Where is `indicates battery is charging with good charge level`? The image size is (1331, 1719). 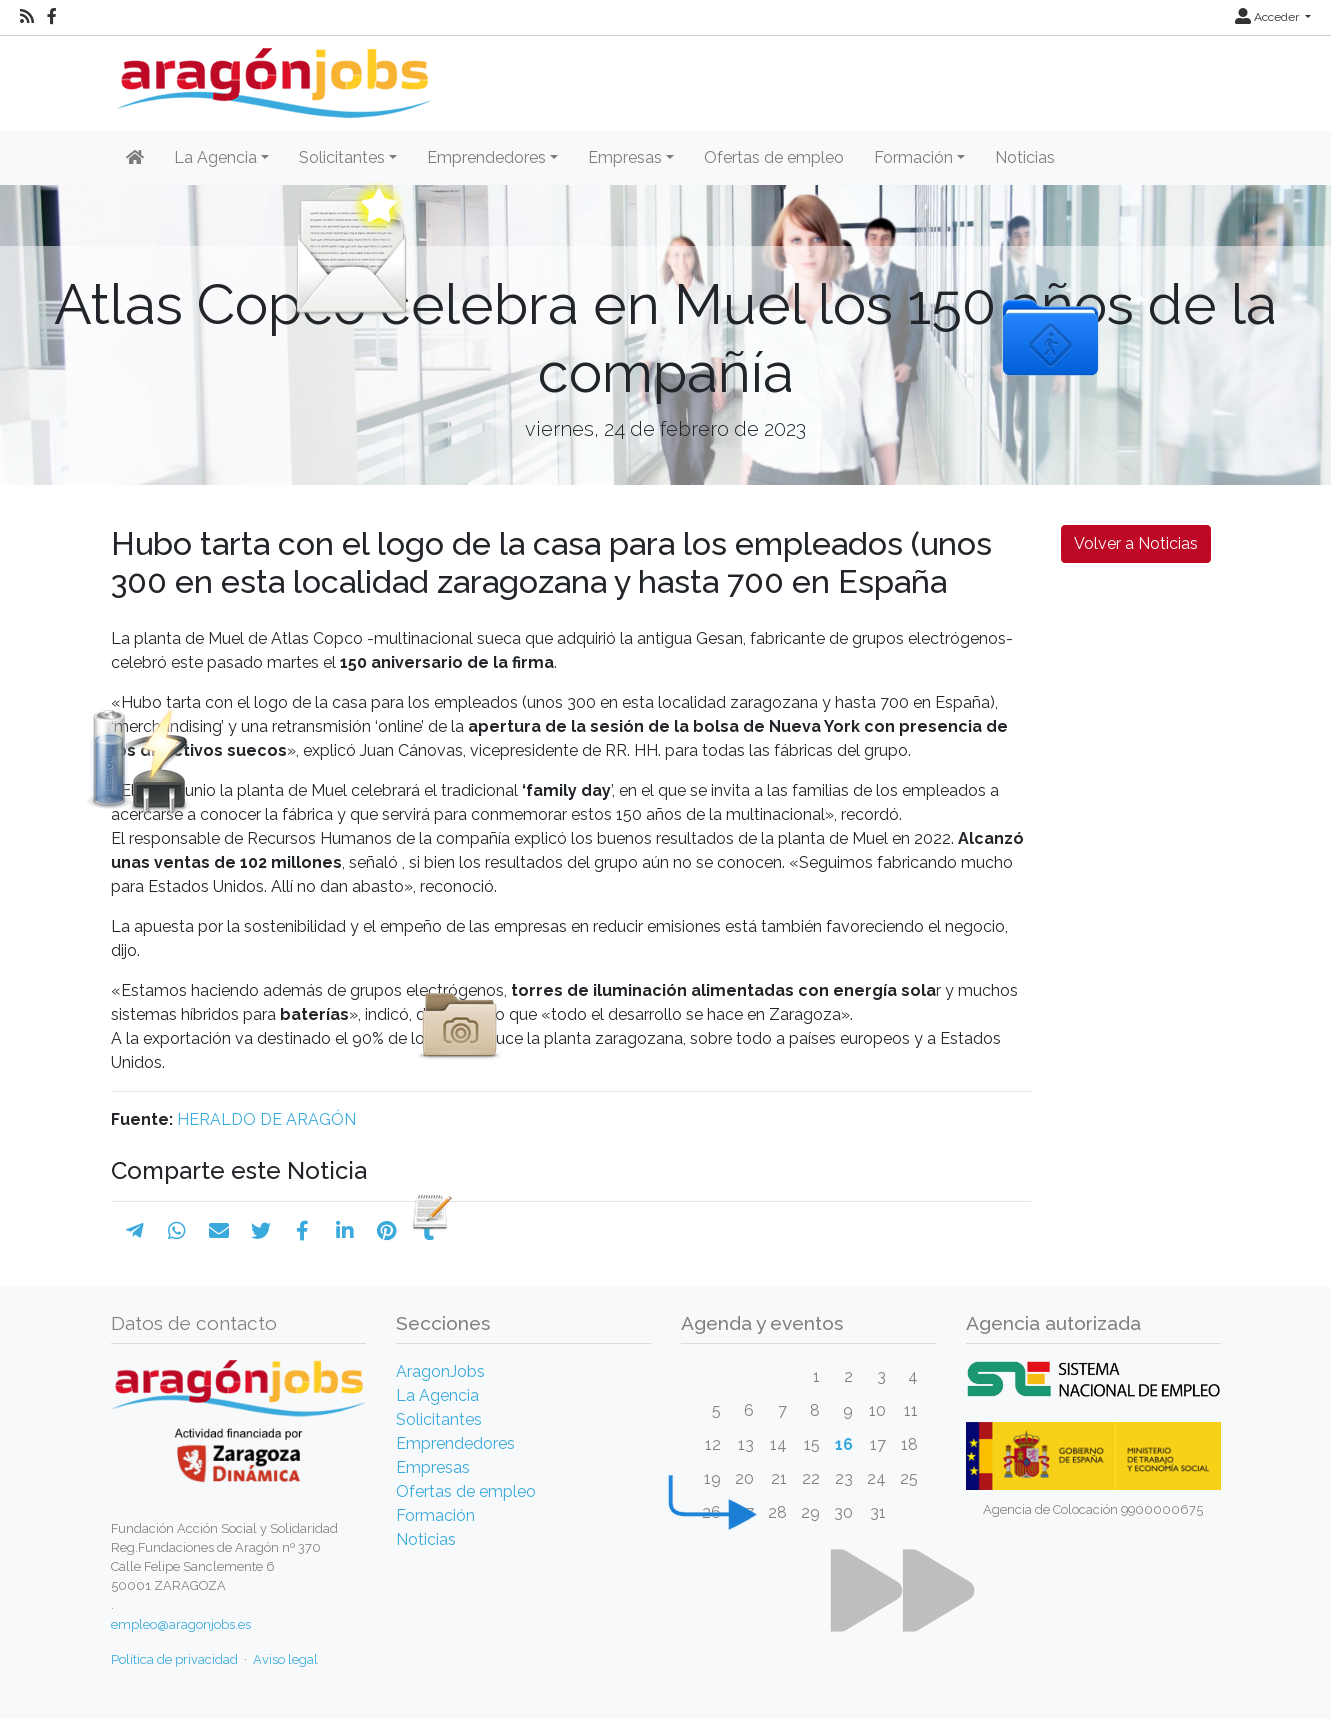 indicates battery is charging with good charge level is located at coordinates (135, 760).